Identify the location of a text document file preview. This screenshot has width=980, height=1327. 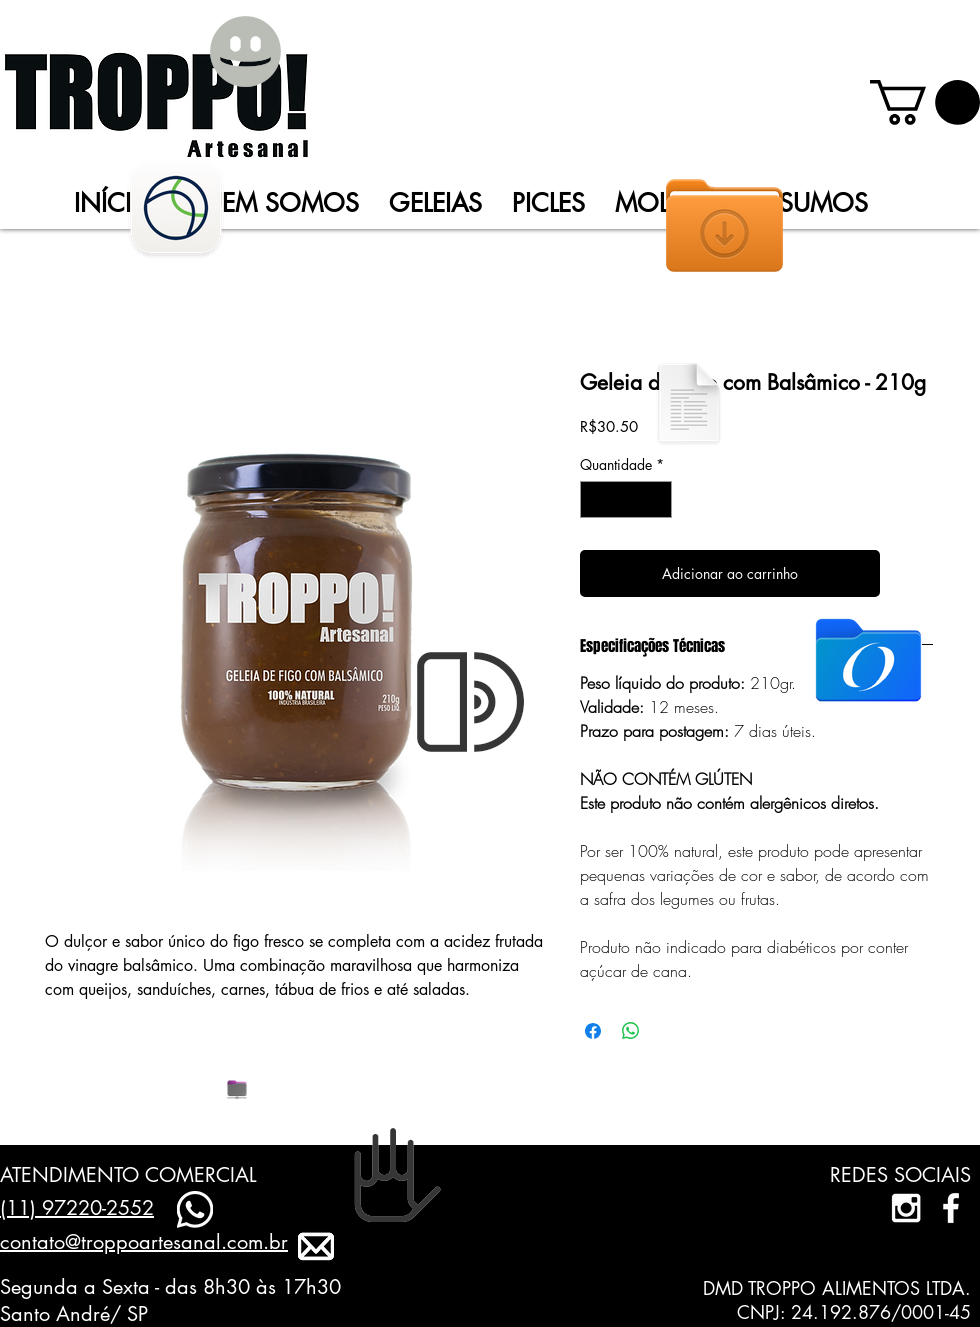
(689, 404).